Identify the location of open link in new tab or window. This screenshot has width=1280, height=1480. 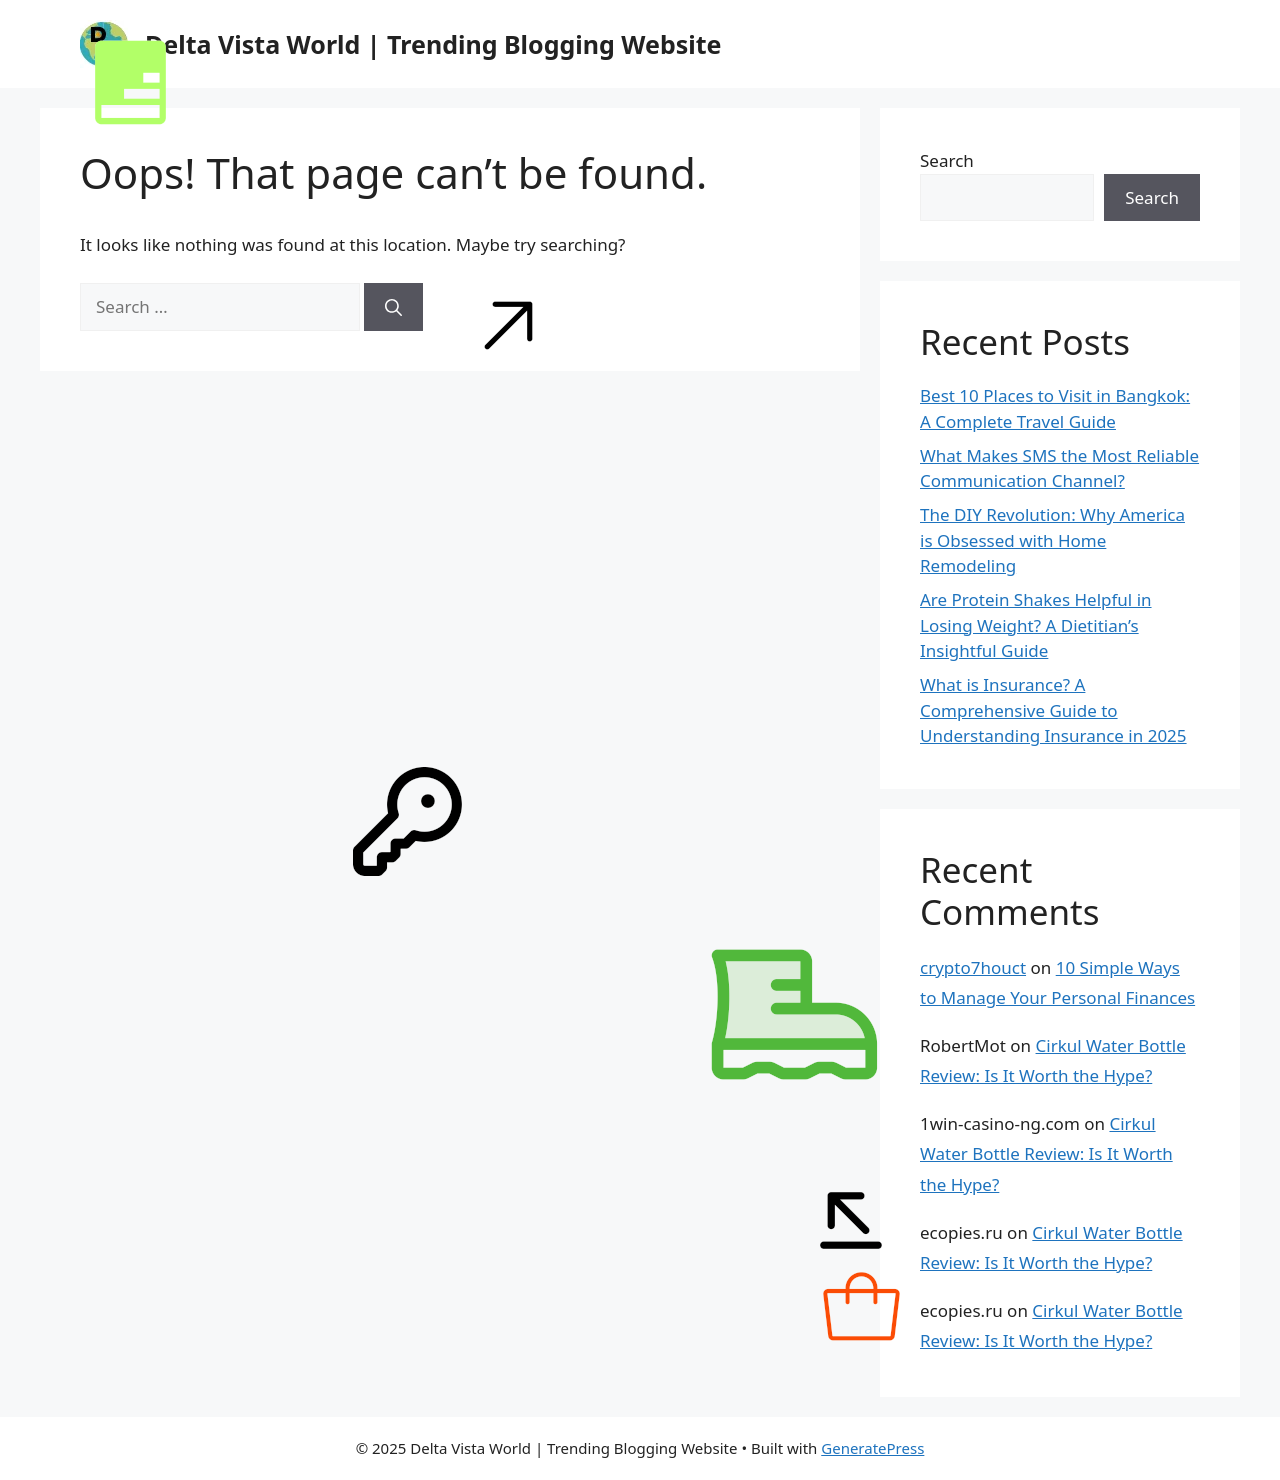
(508, 325).